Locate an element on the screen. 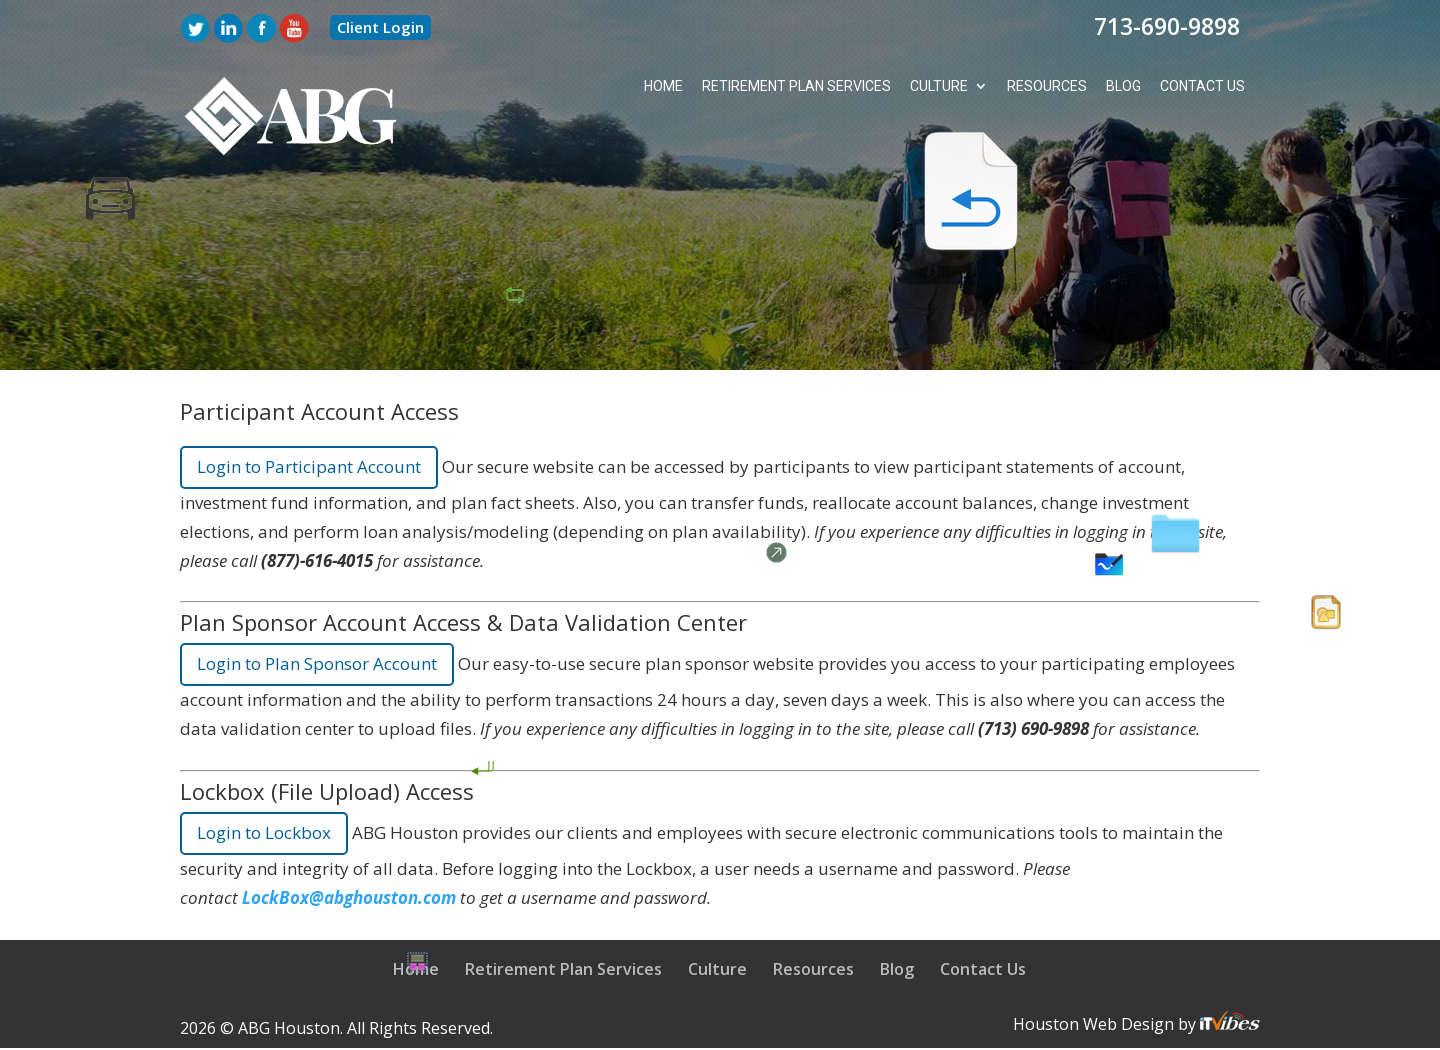 The height and width of the screenshot is (1050, 1440). access travel and transportation emoji is located at coordinates (110, 198).